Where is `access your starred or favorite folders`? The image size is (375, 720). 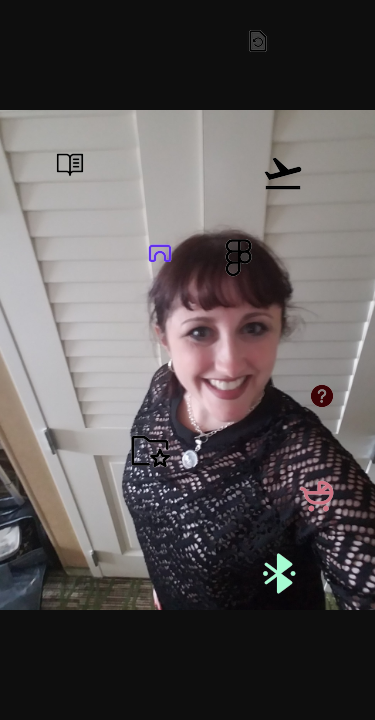 access your starred or favorite folders is located at coordinates (150, 450).